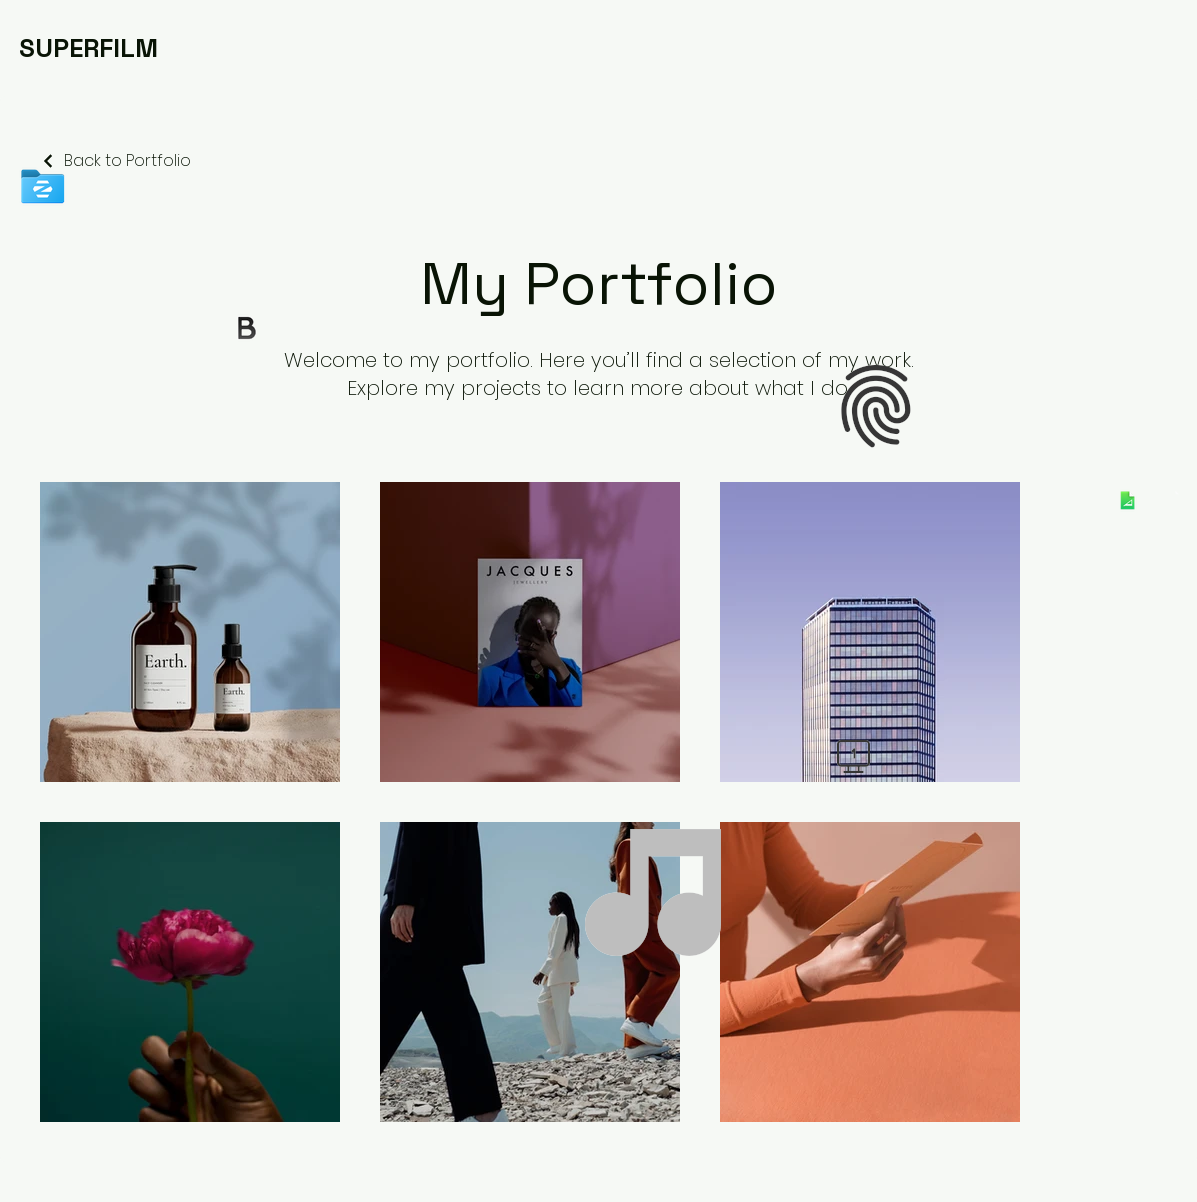  I want to click on open a UI designer or interface builder file, so click(1149, 500).